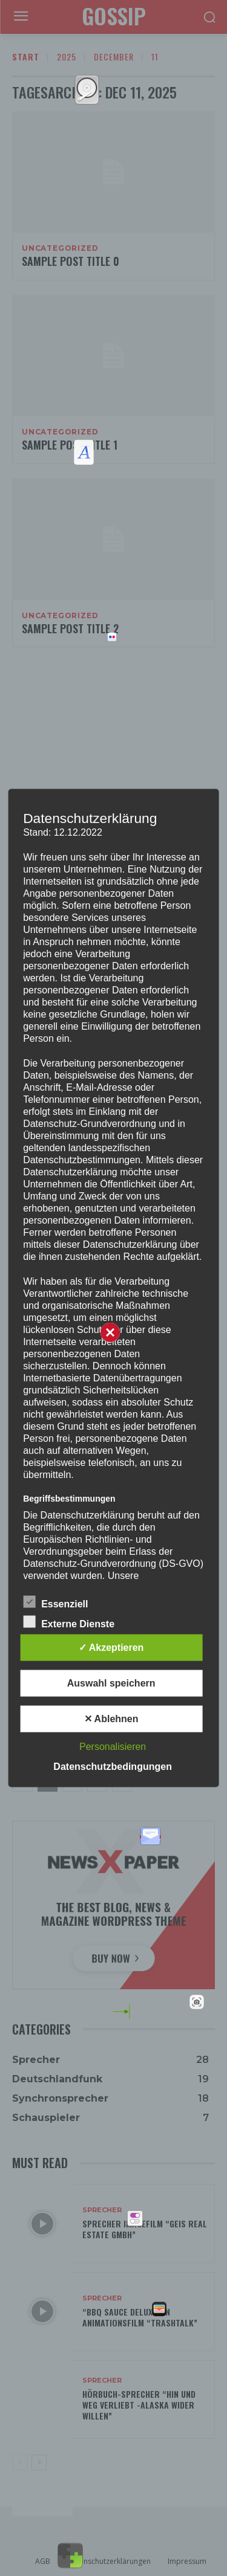  Describe the element at coordinates (112, 637) in the screenshot. I see `connect your Flickr account` at that location.